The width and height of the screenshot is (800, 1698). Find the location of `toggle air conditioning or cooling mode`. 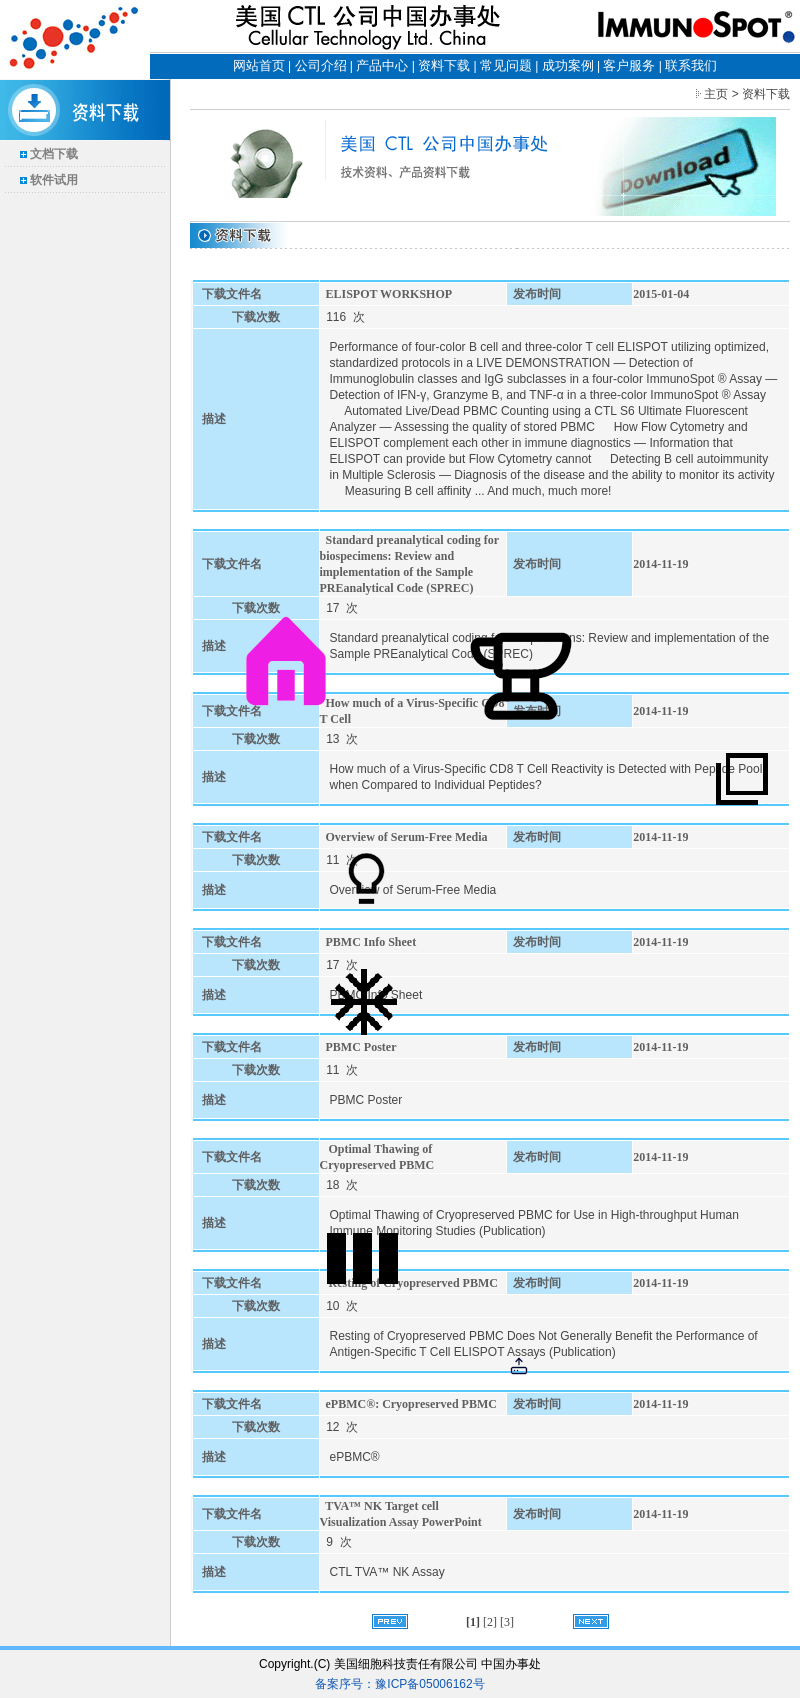

toggle air conditioning or cooling mode is located at coordinates (364, 1002).